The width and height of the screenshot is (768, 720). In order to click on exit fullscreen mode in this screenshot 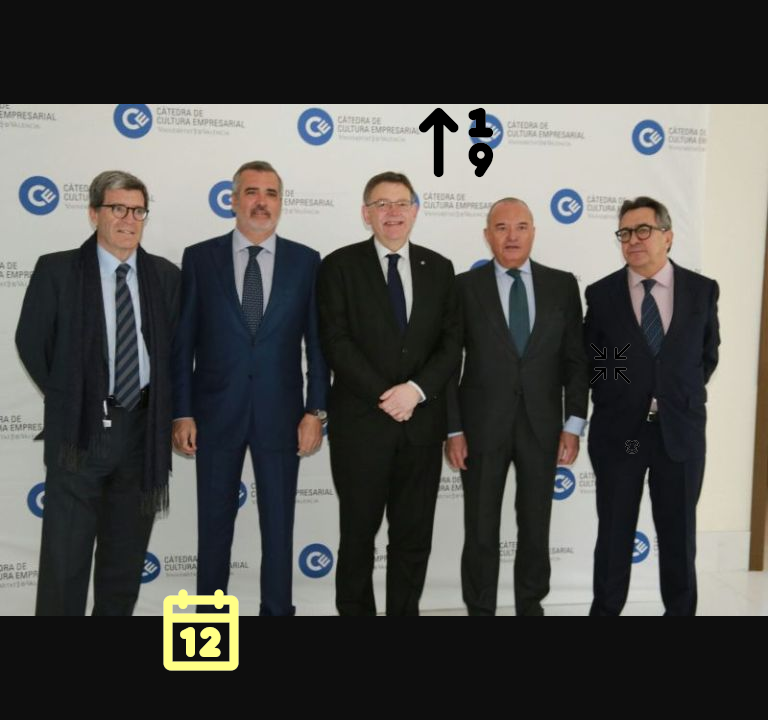, I will do `click(610, 363)`.